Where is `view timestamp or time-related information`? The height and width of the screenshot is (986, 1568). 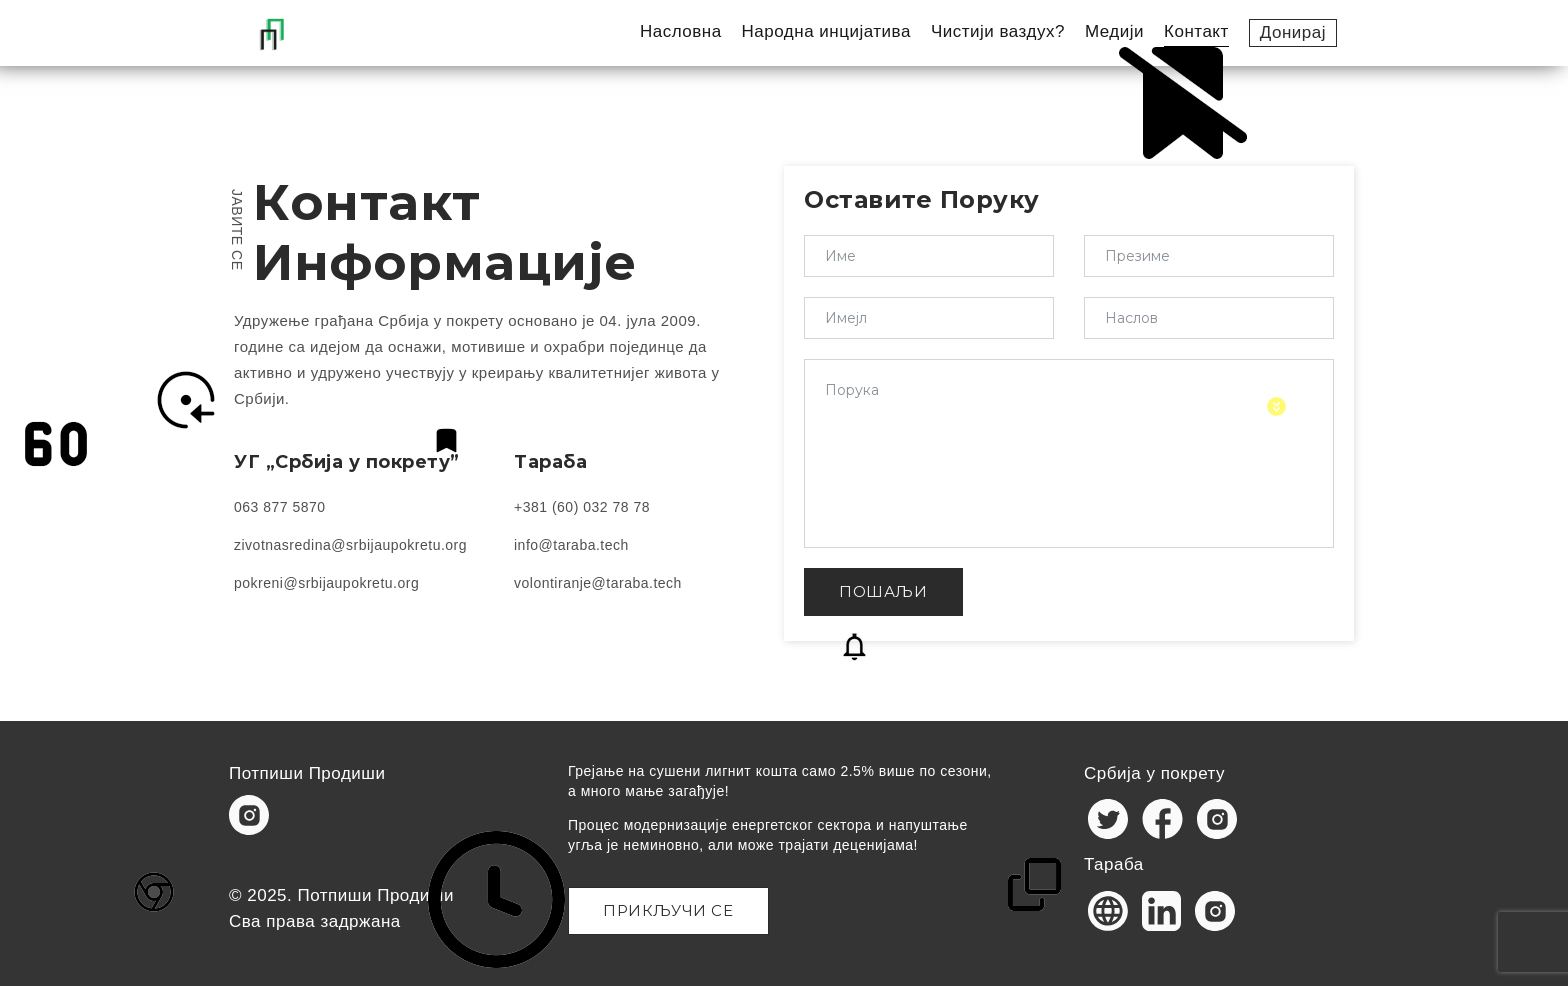
view timestamp or time-related information is located at coordinates (496, 899).